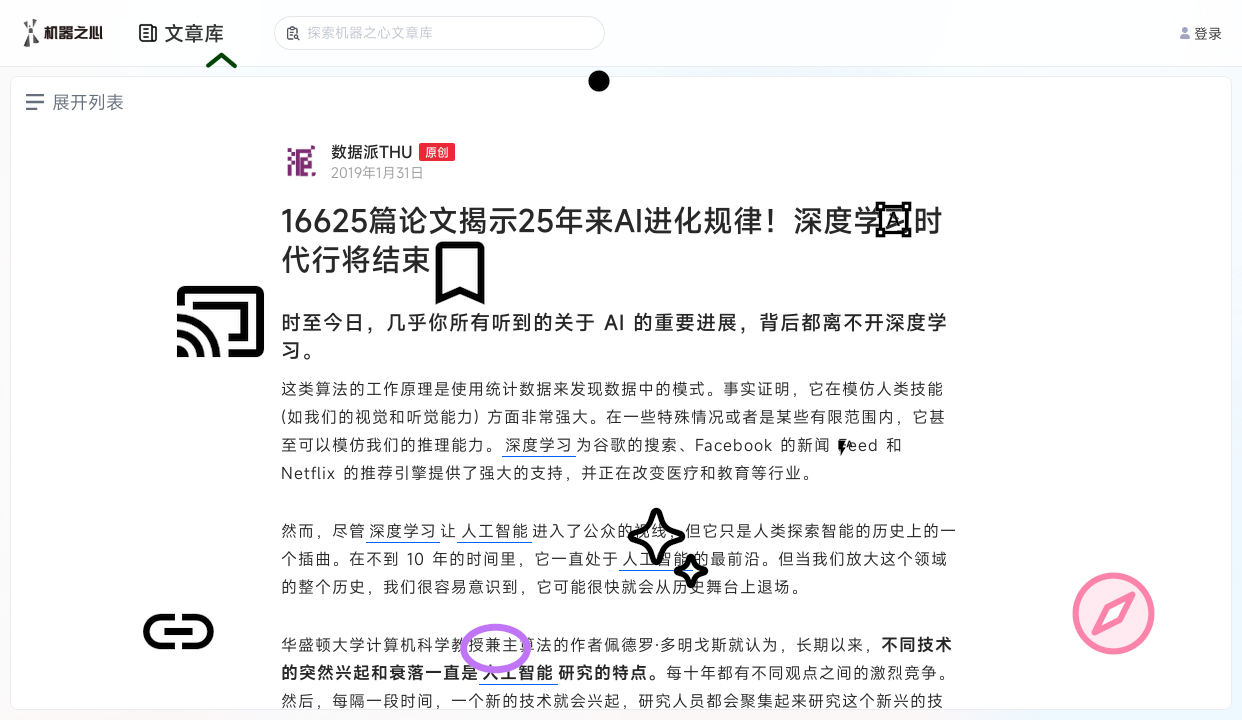  What do you see at coordinates (178, 631) in the screenshot?
I see `insert a hyperlink` at bounding box center [178, 631].